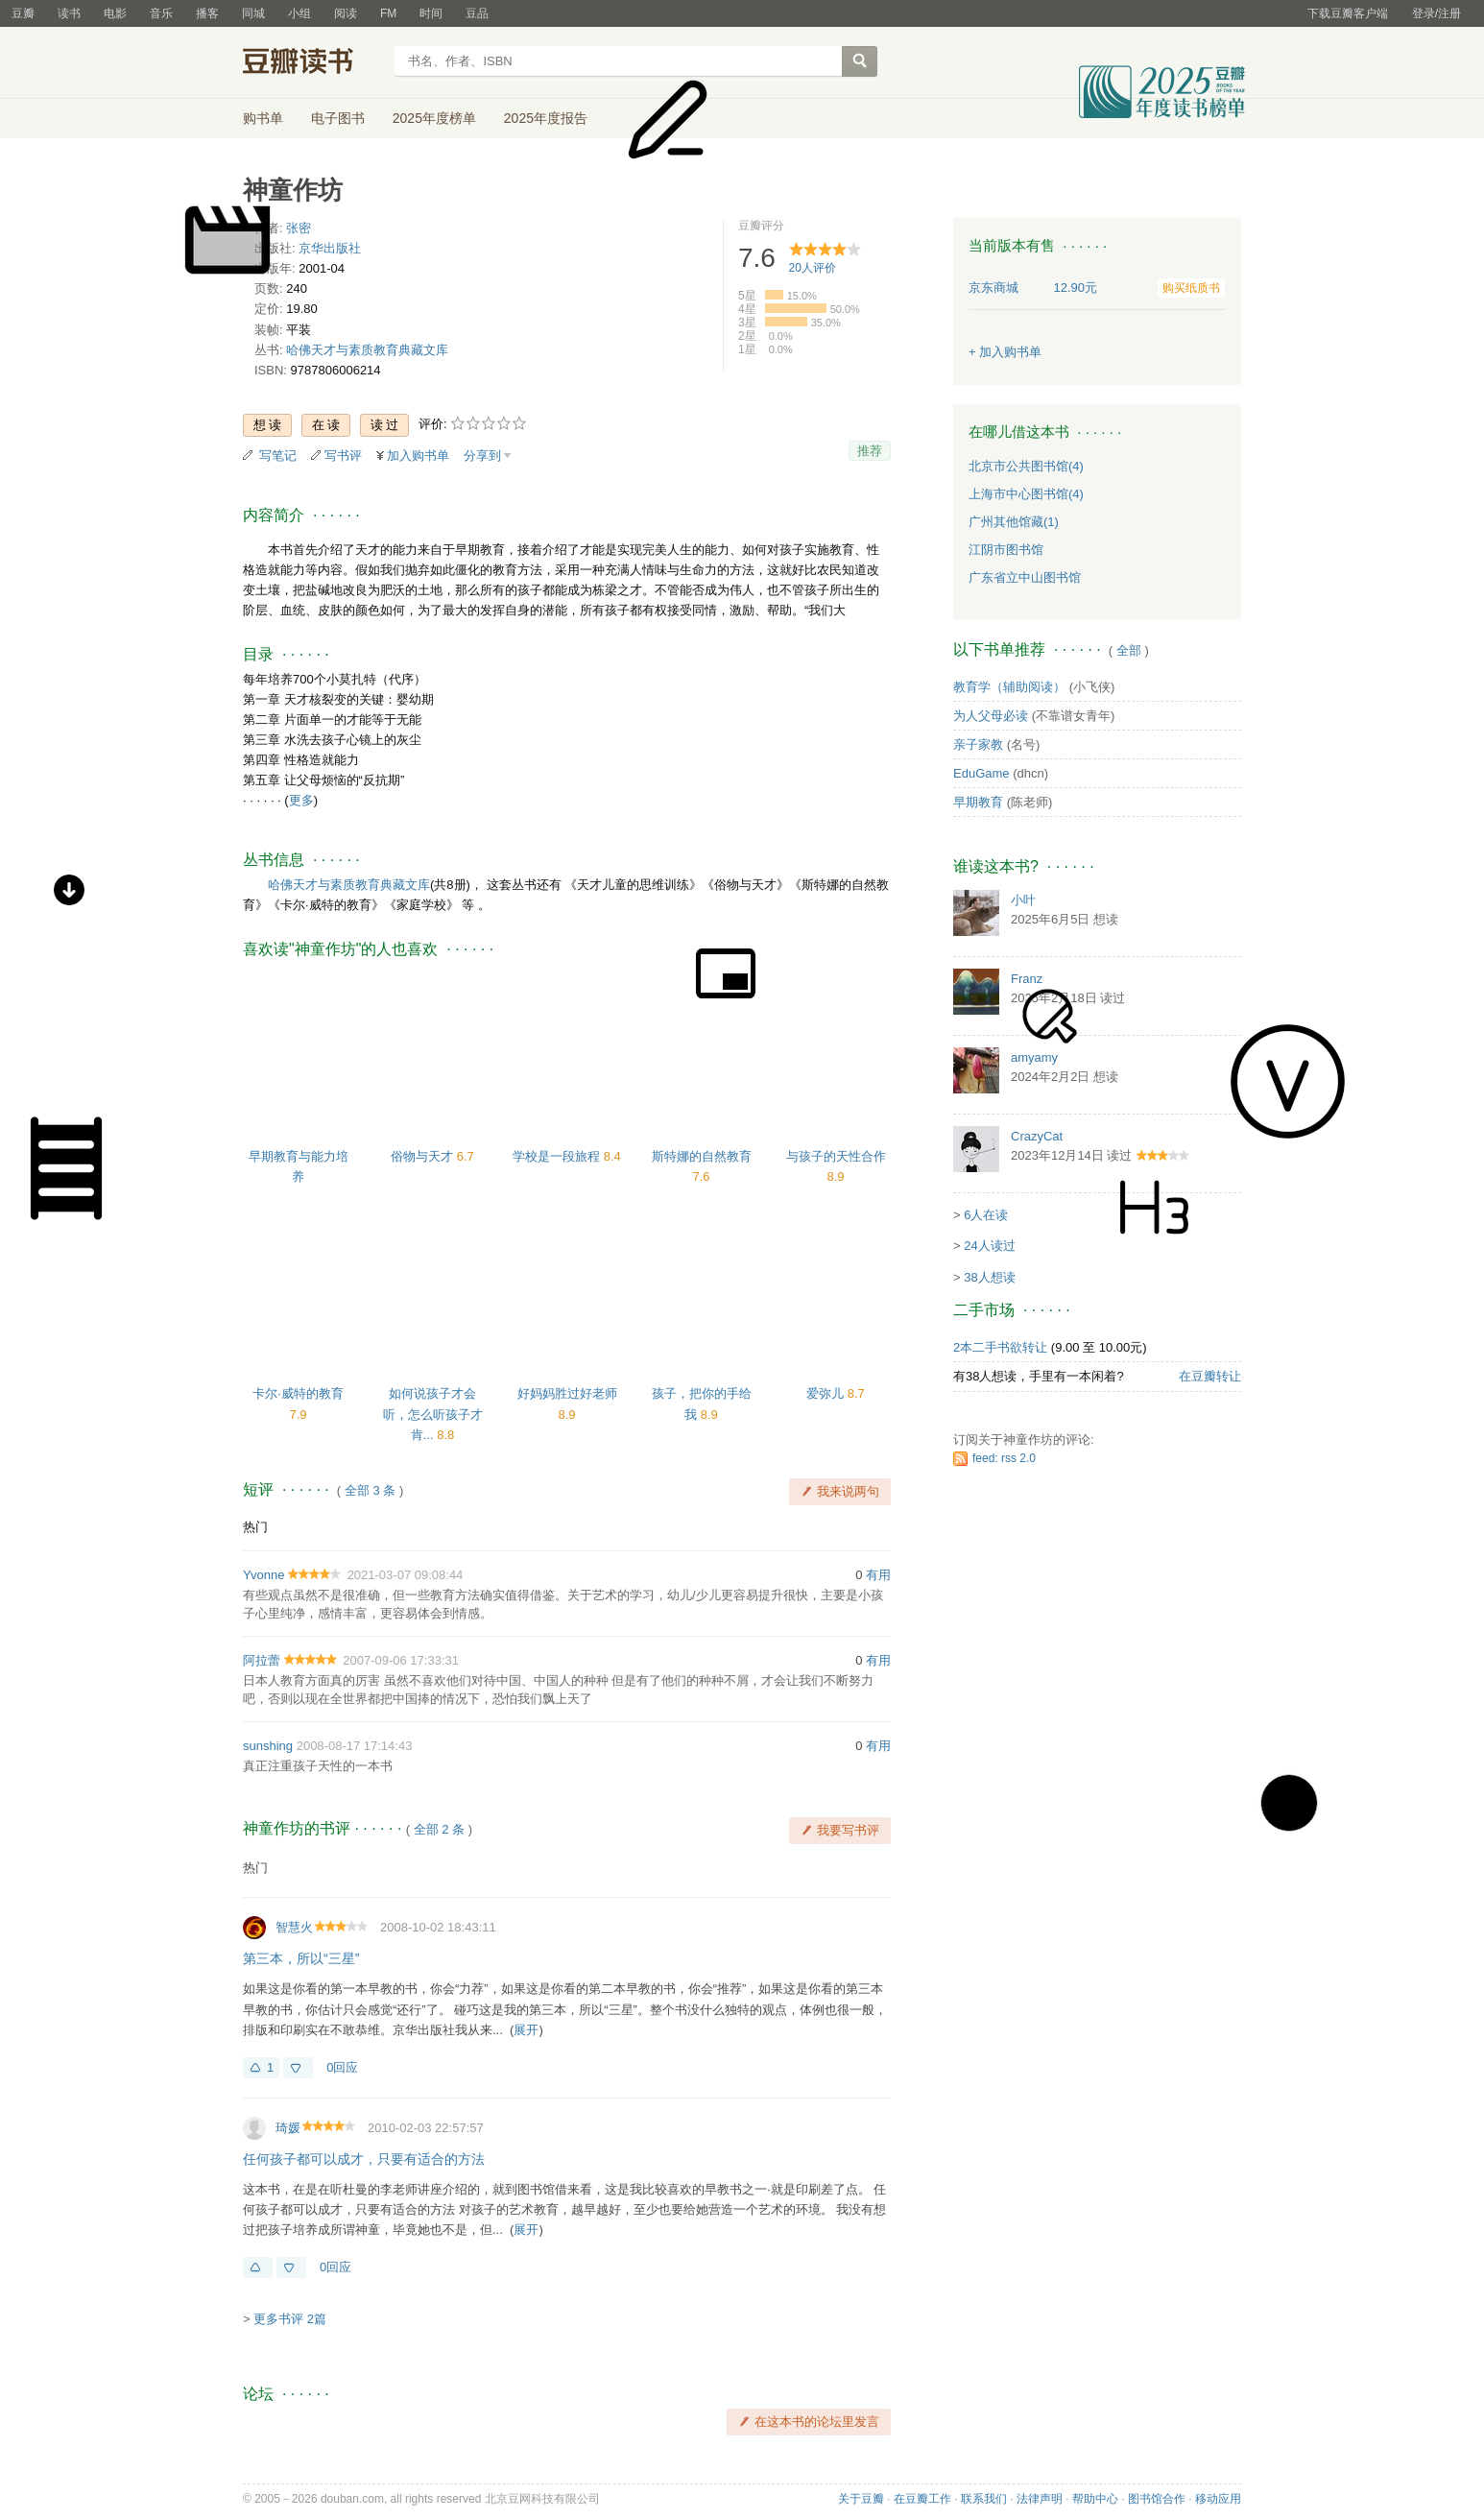  Describe the element at coordinates (69, 890) in the screenshot. I see `download a file or content` at that location.